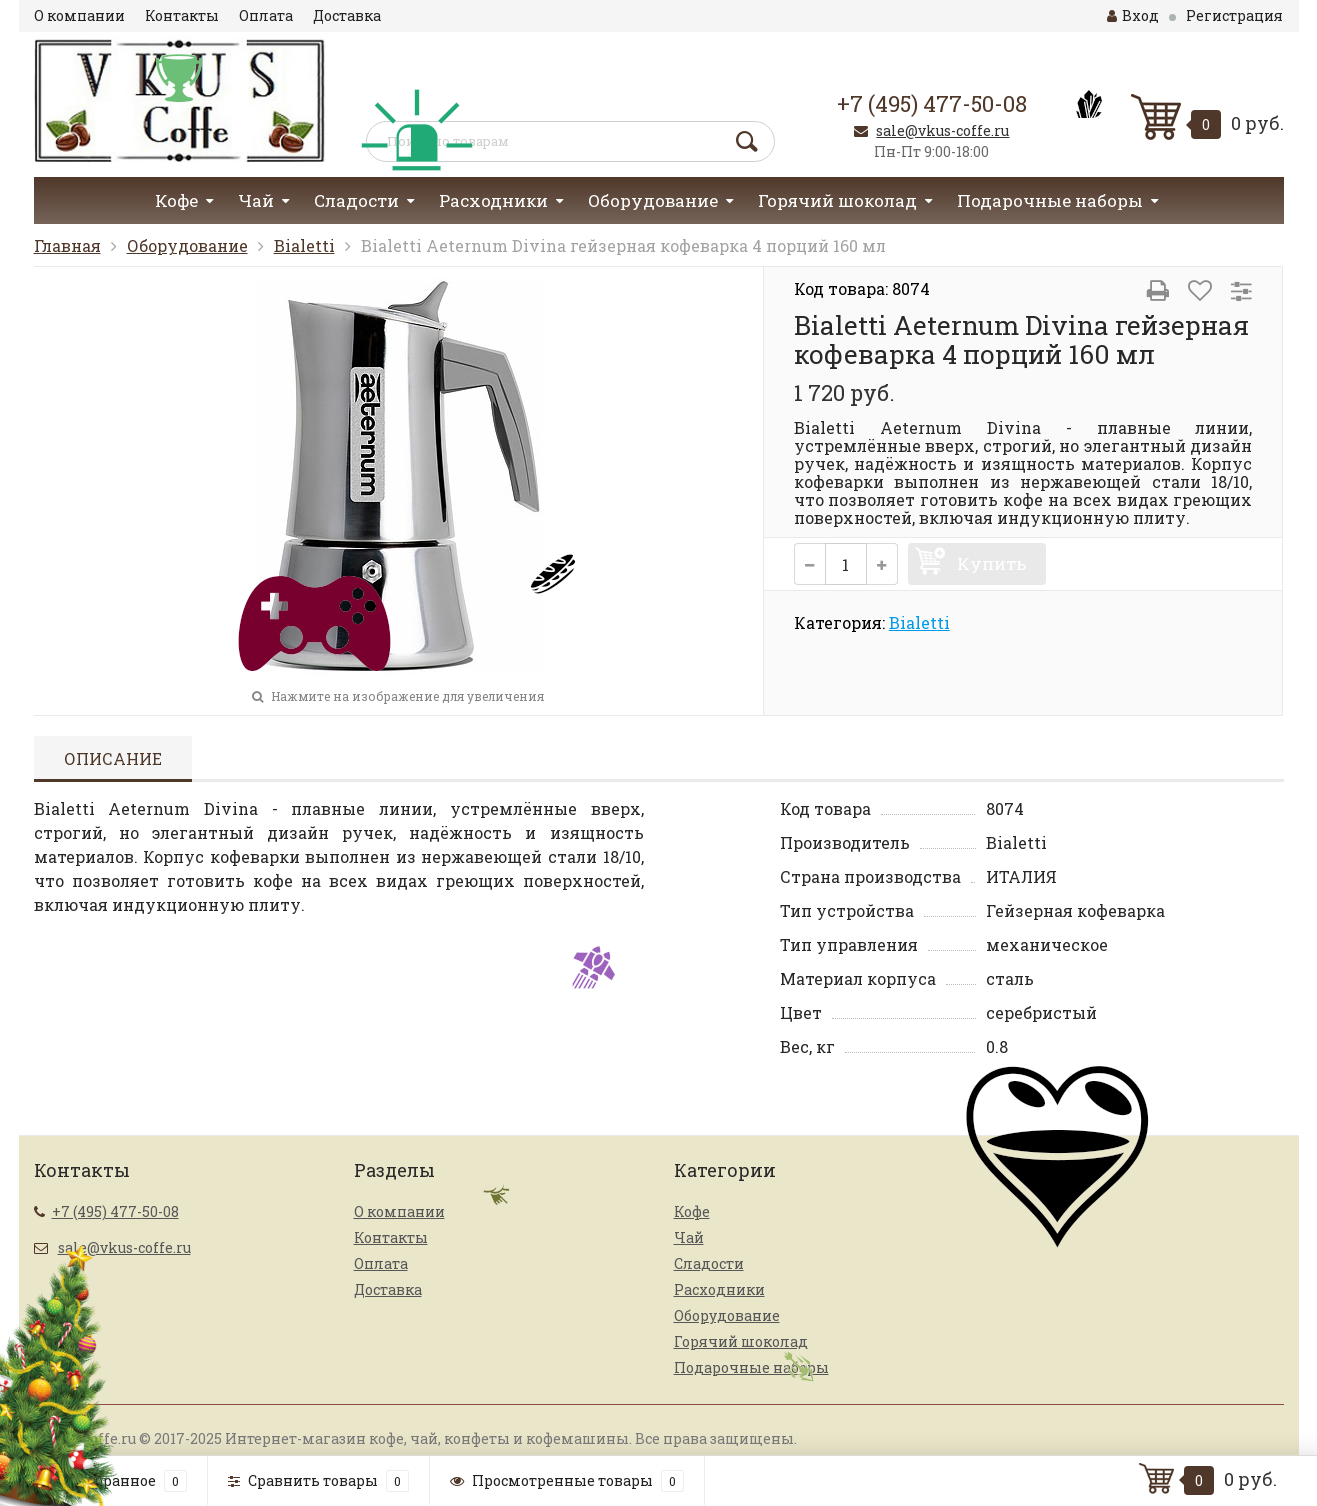  Describe the element at coordinates (594, 967) in the screenshot. I see `activate jetpack or boost ability` at that location.